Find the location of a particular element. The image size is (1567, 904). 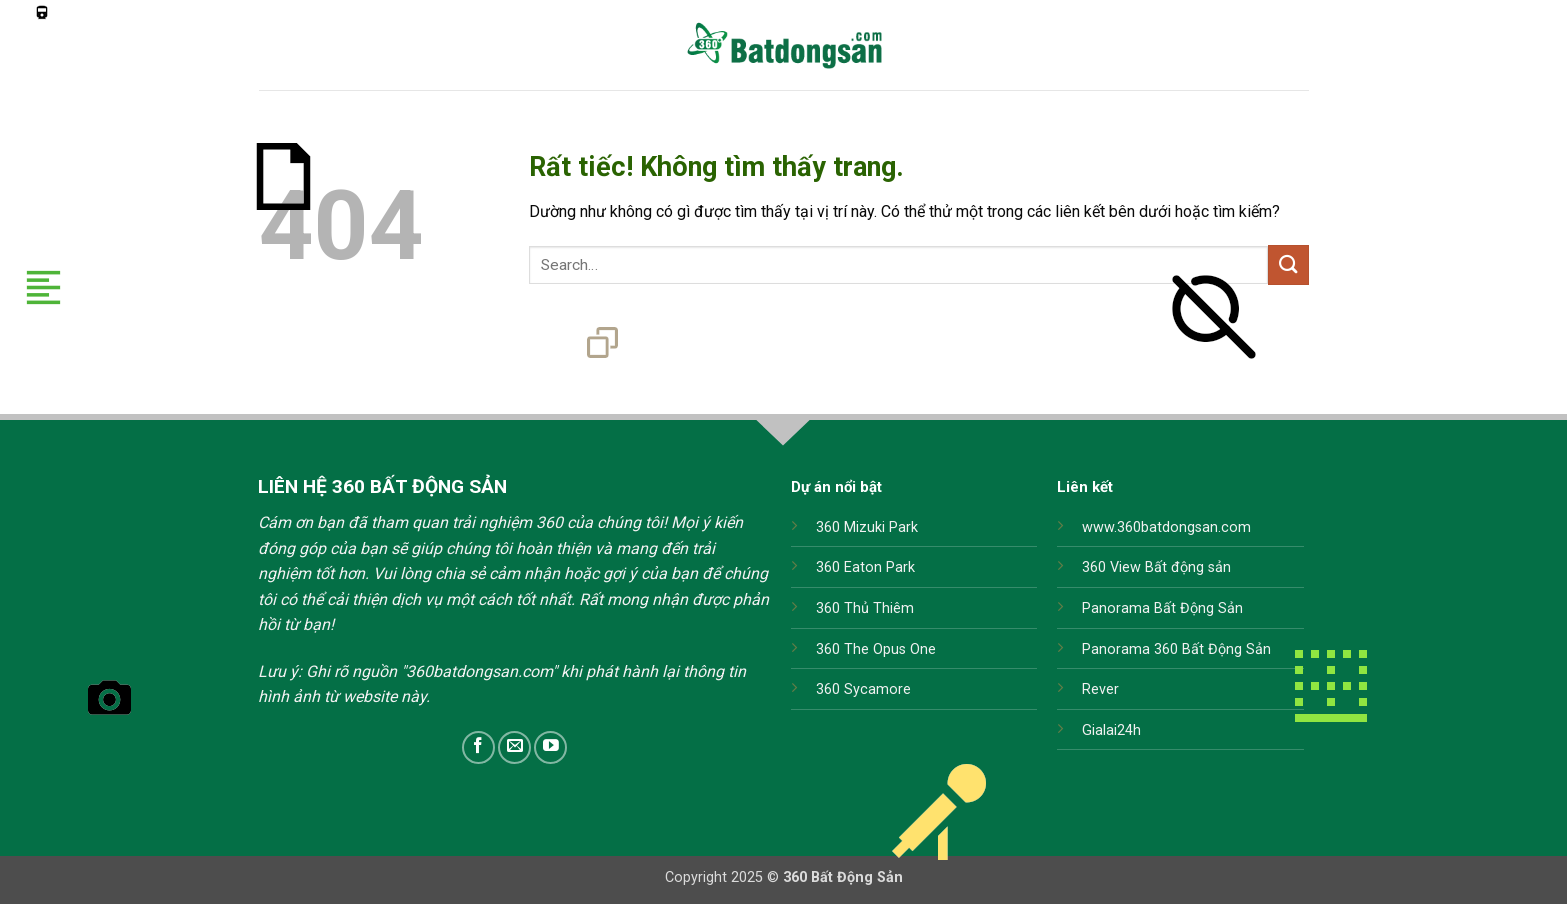

get train or railway directions is located at coordinates (42, 13).